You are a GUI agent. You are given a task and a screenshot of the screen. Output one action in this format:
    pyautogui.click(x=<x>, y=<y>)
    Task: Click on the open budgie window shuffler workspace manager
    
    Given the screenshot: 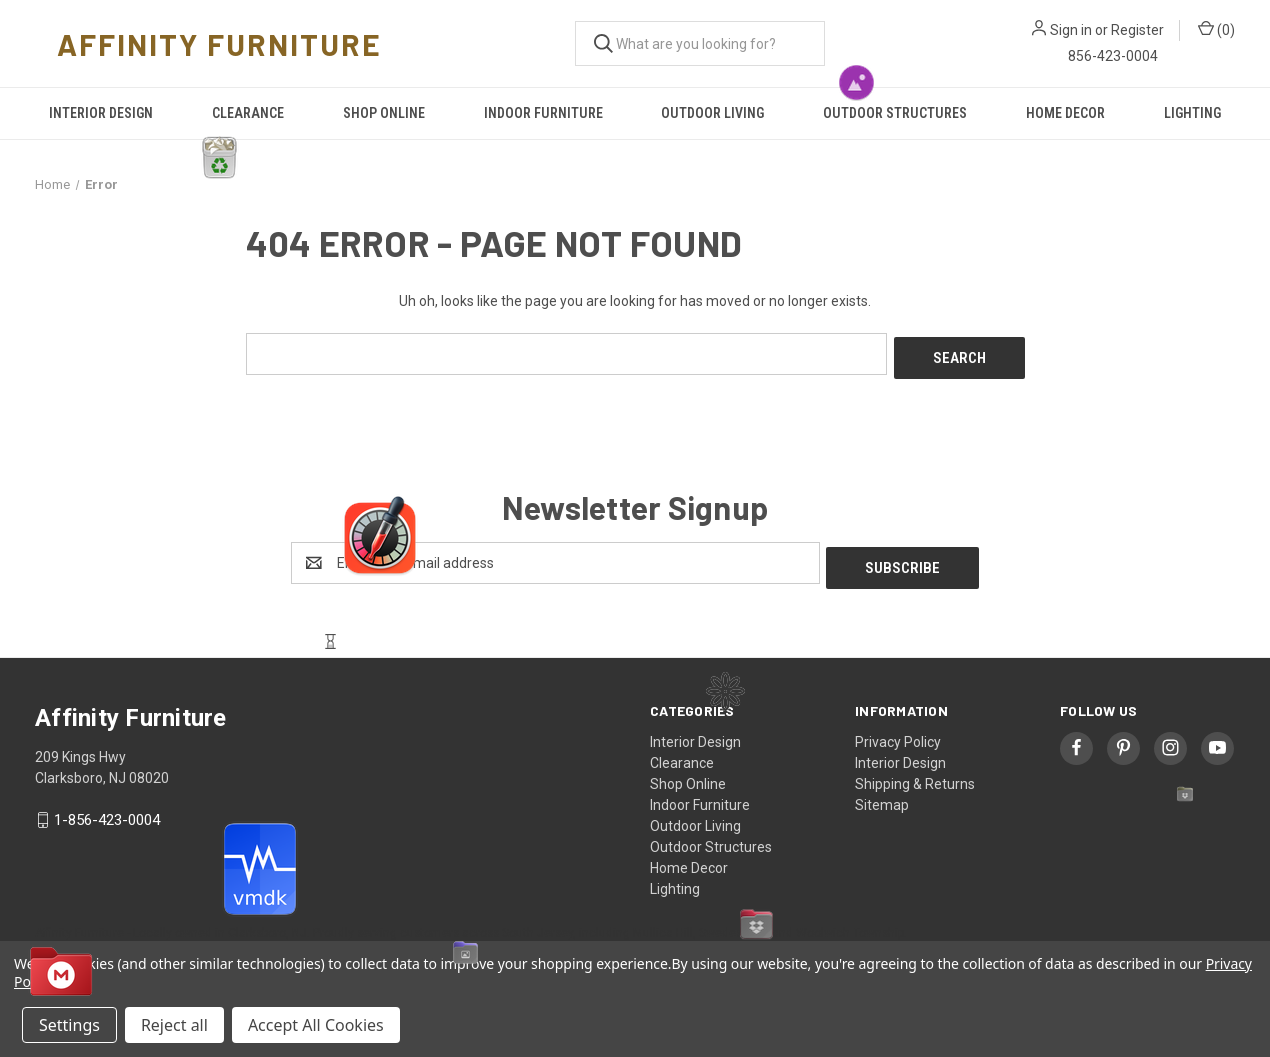 What is the action you would take?
    pyautogui.click(x=725, y=691)
    